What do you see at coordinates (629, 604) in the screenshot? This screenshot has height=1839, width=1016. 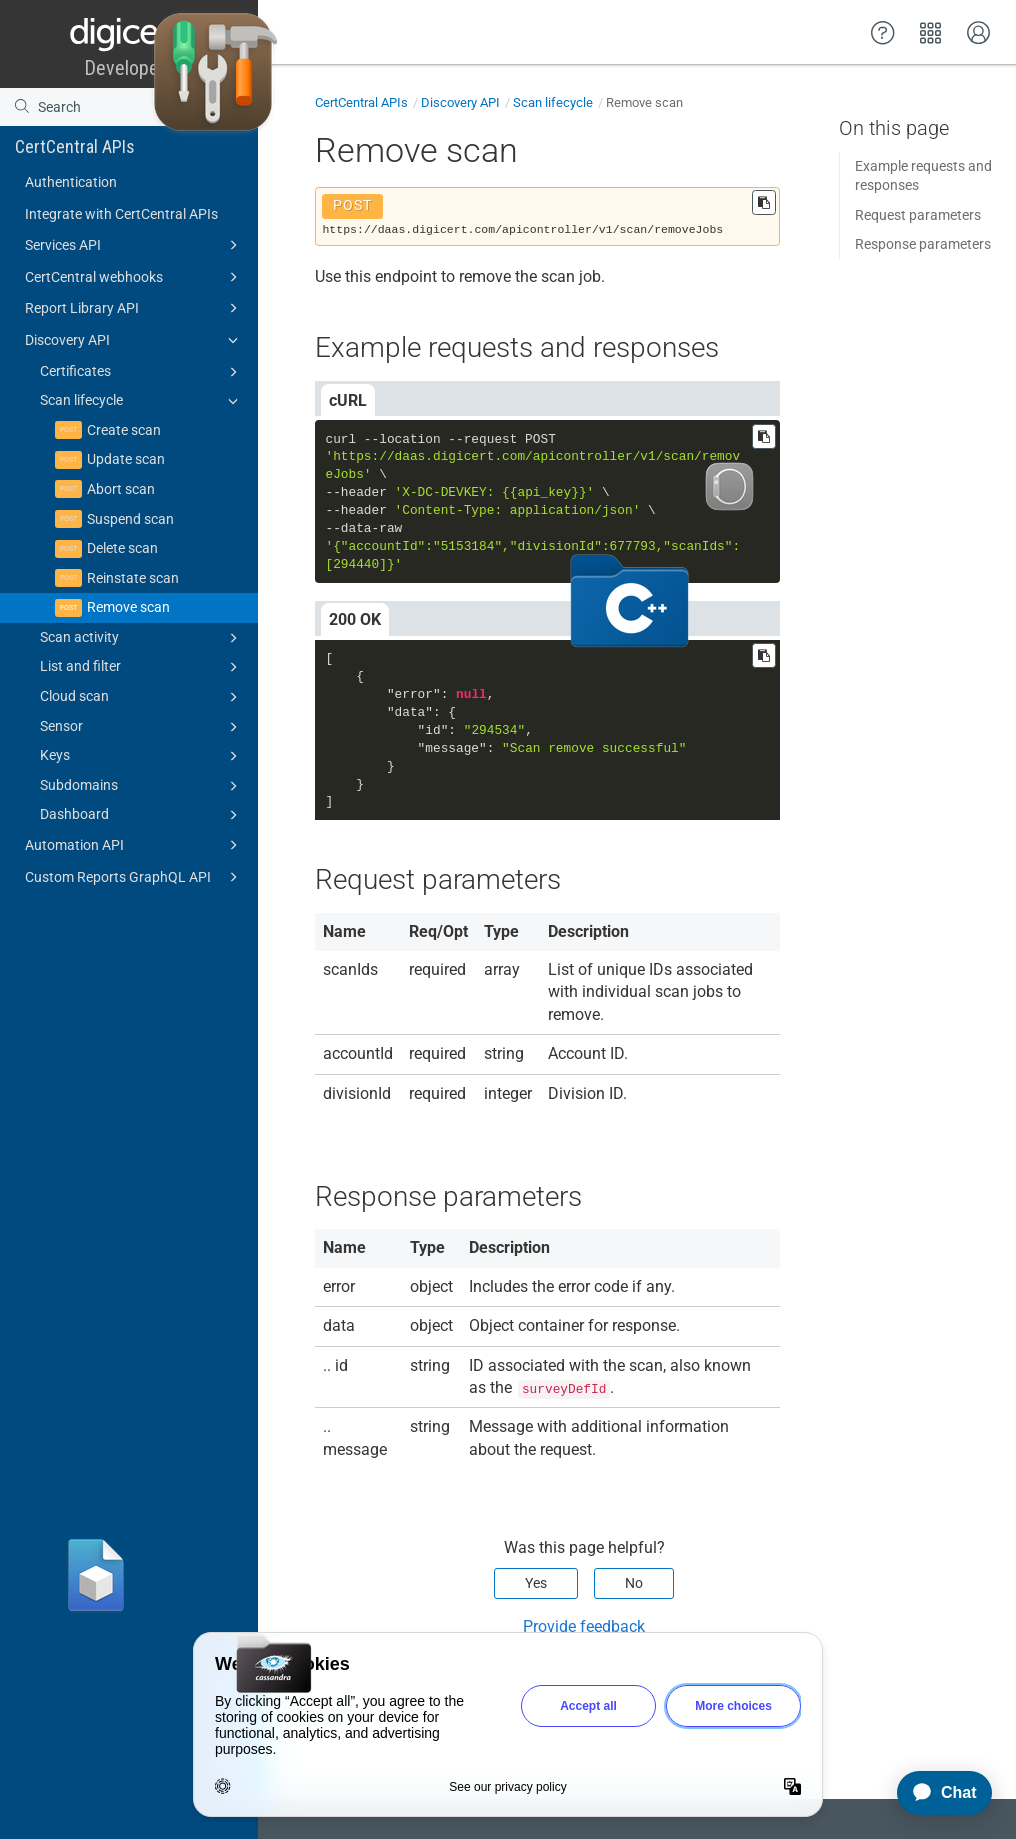 I see `open folder containing C++ project files` at bounding box center [629, 604].